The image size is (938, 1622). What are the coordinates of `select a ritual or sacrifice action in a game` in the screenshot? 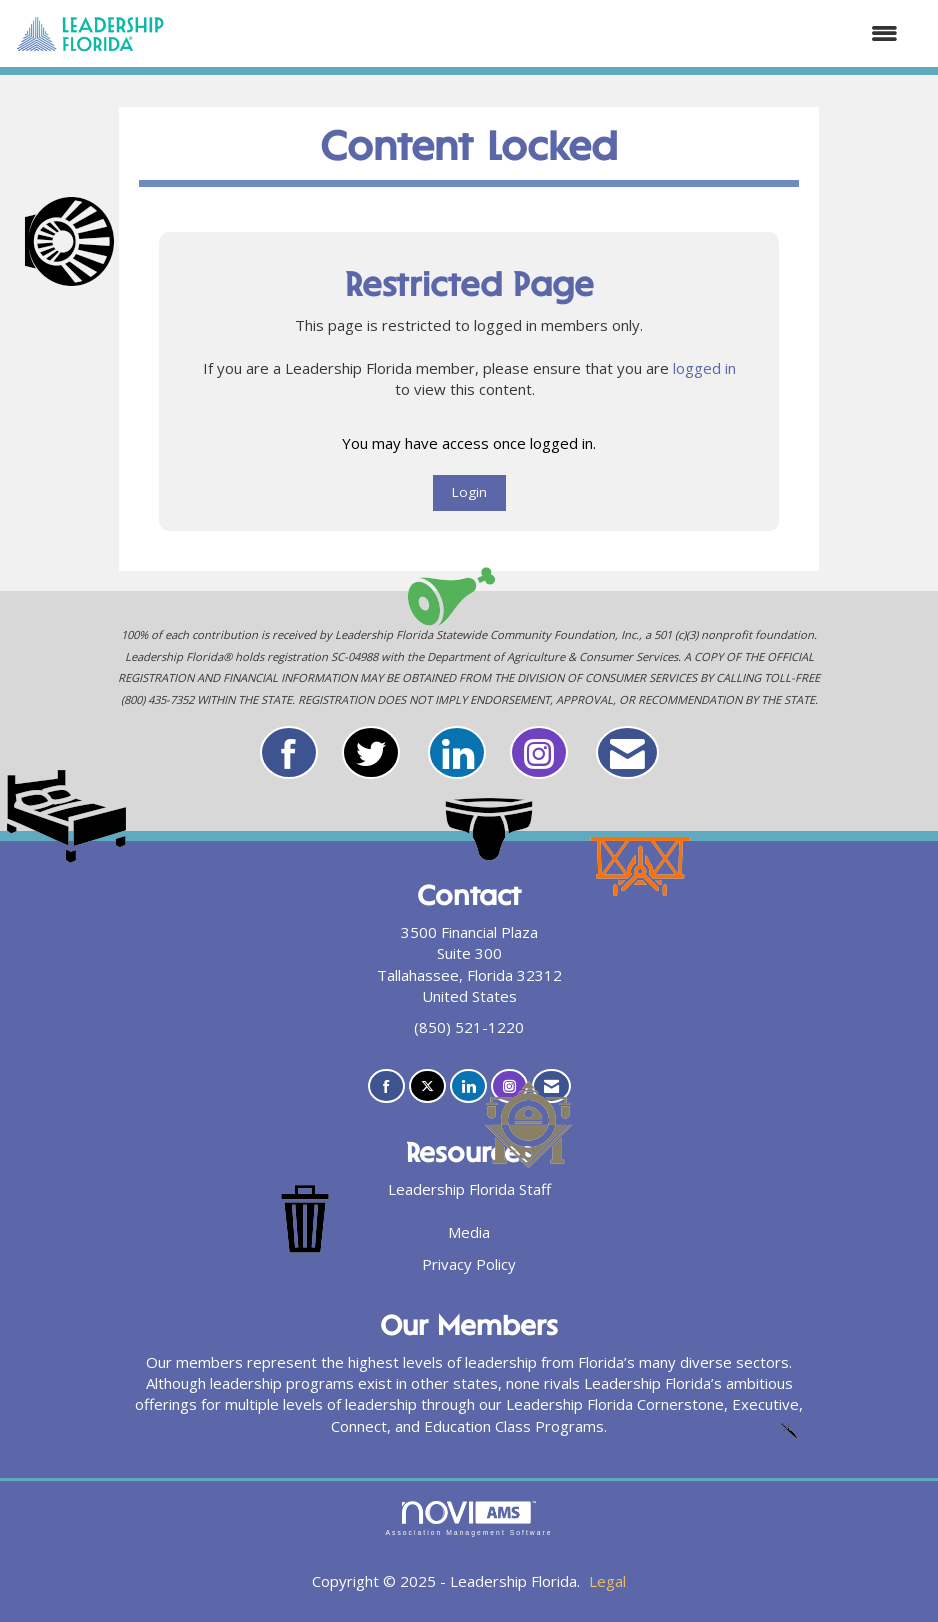 It's located at (789, 1431).